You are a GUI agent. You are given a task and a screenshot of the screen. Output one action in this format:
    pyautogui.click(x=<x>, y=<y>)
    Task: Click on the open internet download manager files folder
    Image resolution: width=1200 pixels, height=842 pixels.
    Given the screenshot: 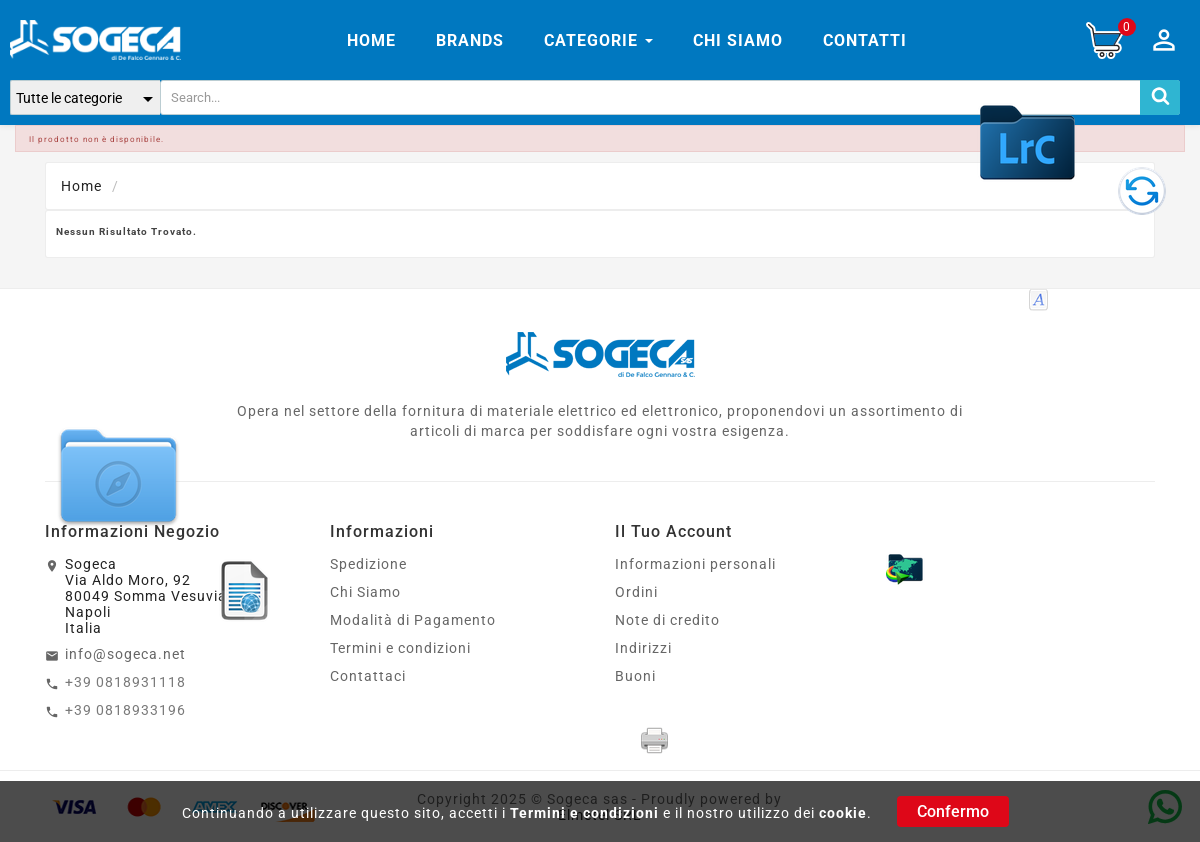 What is the action you would take?
    pyautogui.click(x=905, y=568)
    